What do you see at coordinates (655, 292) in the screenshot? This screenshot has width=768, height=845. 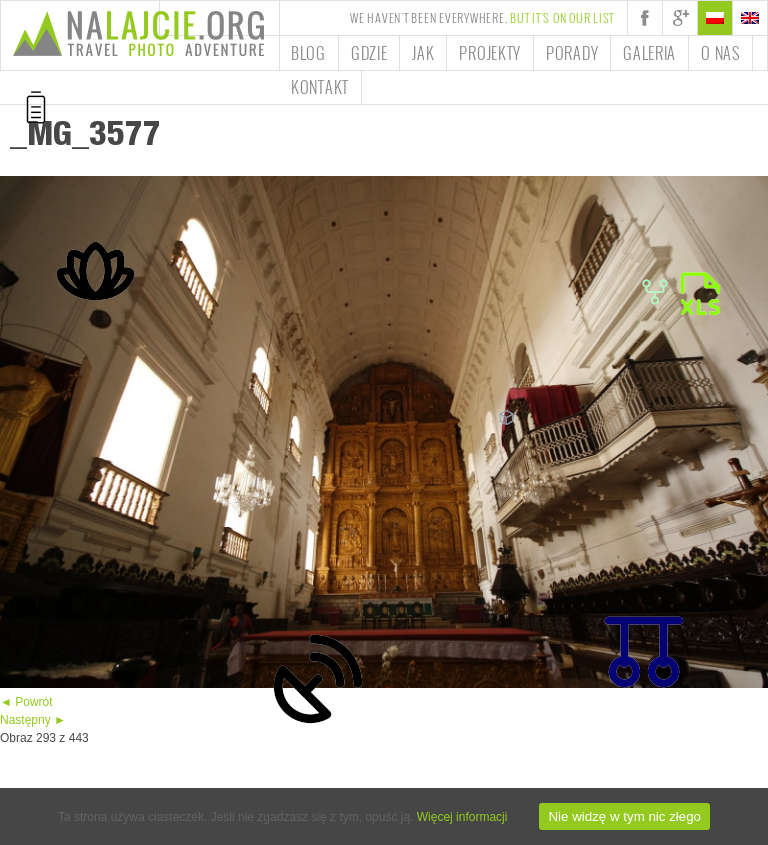 I see `fork a repository or branch` at bounding box center [655, 292].